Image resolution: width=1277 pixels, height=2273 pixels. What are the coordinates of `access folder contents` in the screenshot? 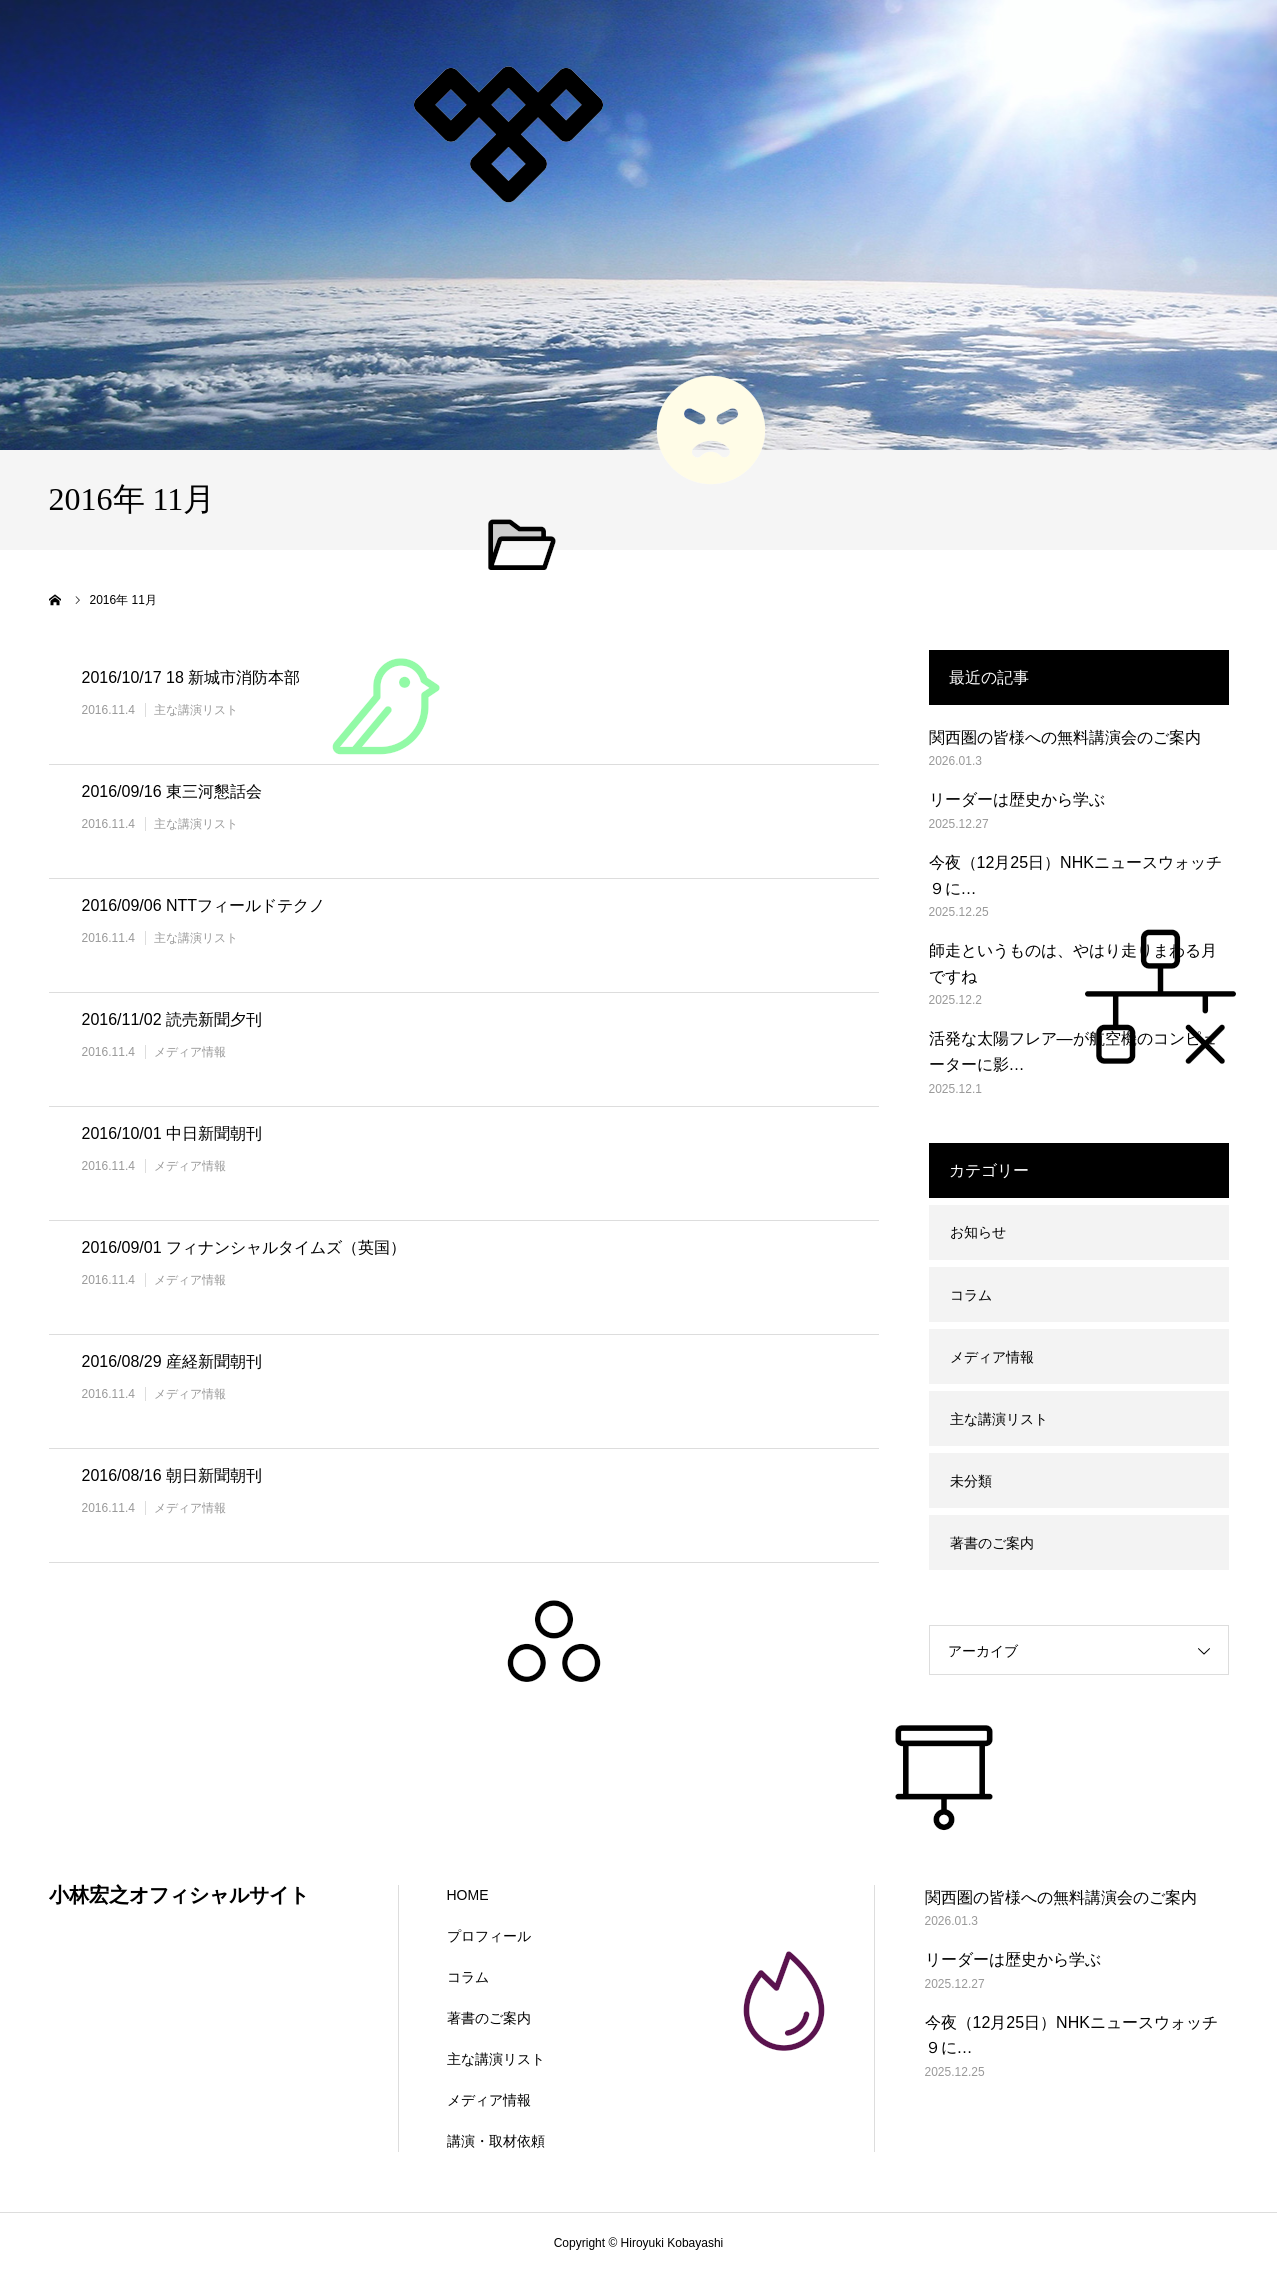 It's located at (519, 543).